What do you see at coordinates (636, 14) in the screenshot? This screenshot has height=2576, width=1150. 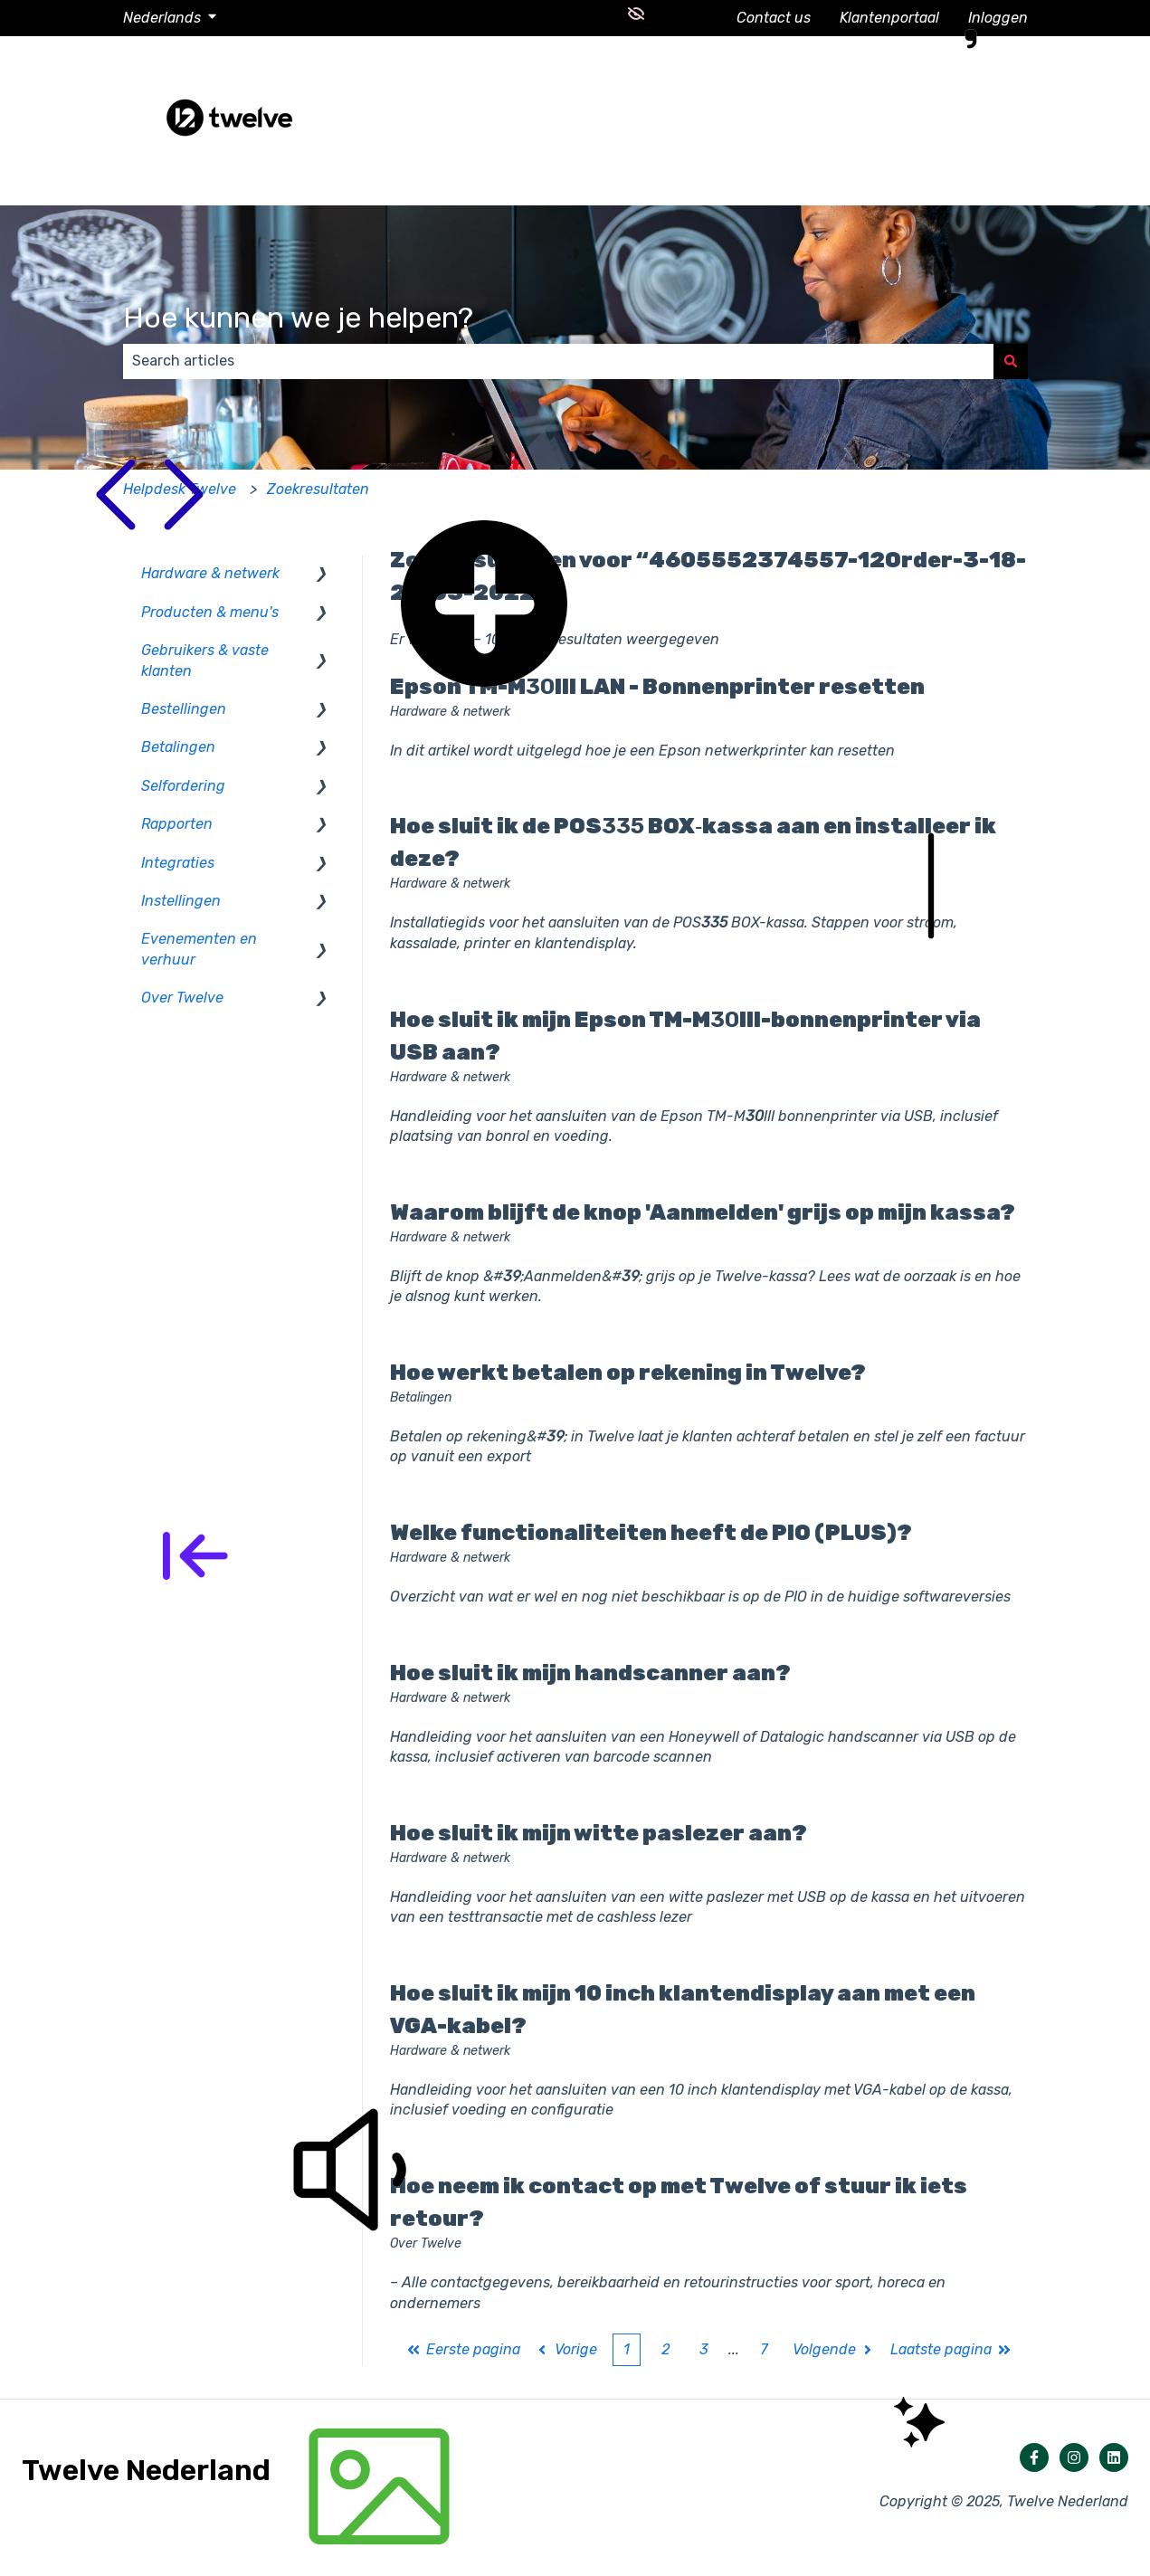 I see `hide content from view` at bounding box center [636, 14].